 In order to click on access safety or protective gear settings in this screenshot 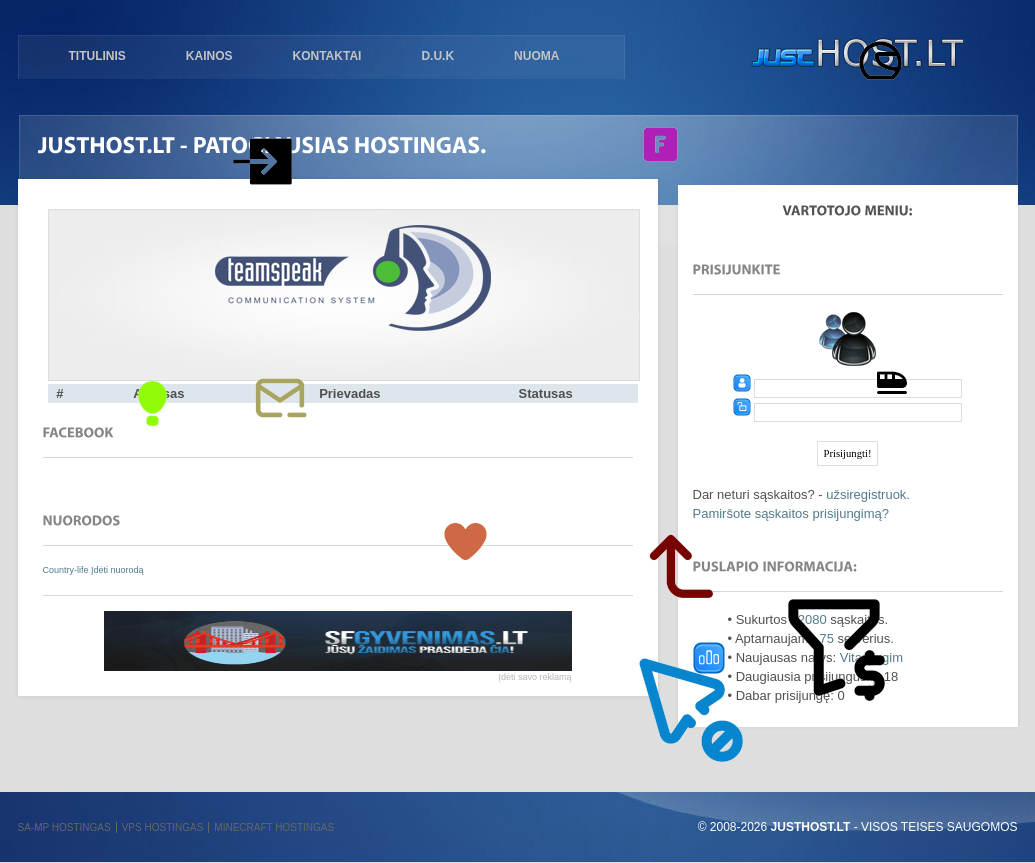, I will do `click(880, 60)`.